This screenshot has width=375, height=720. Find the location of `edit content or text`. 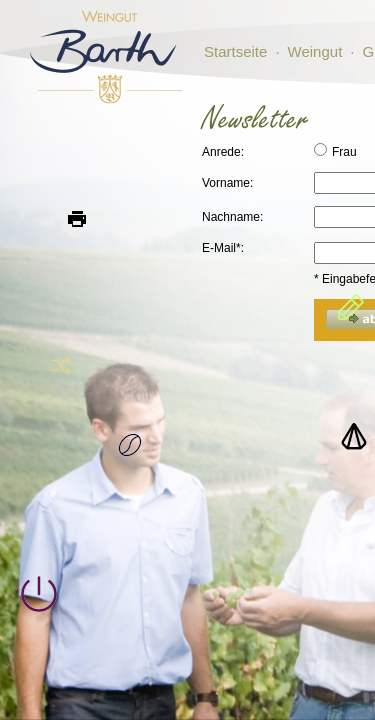

edit content or text is located at coordinates (350, 307).